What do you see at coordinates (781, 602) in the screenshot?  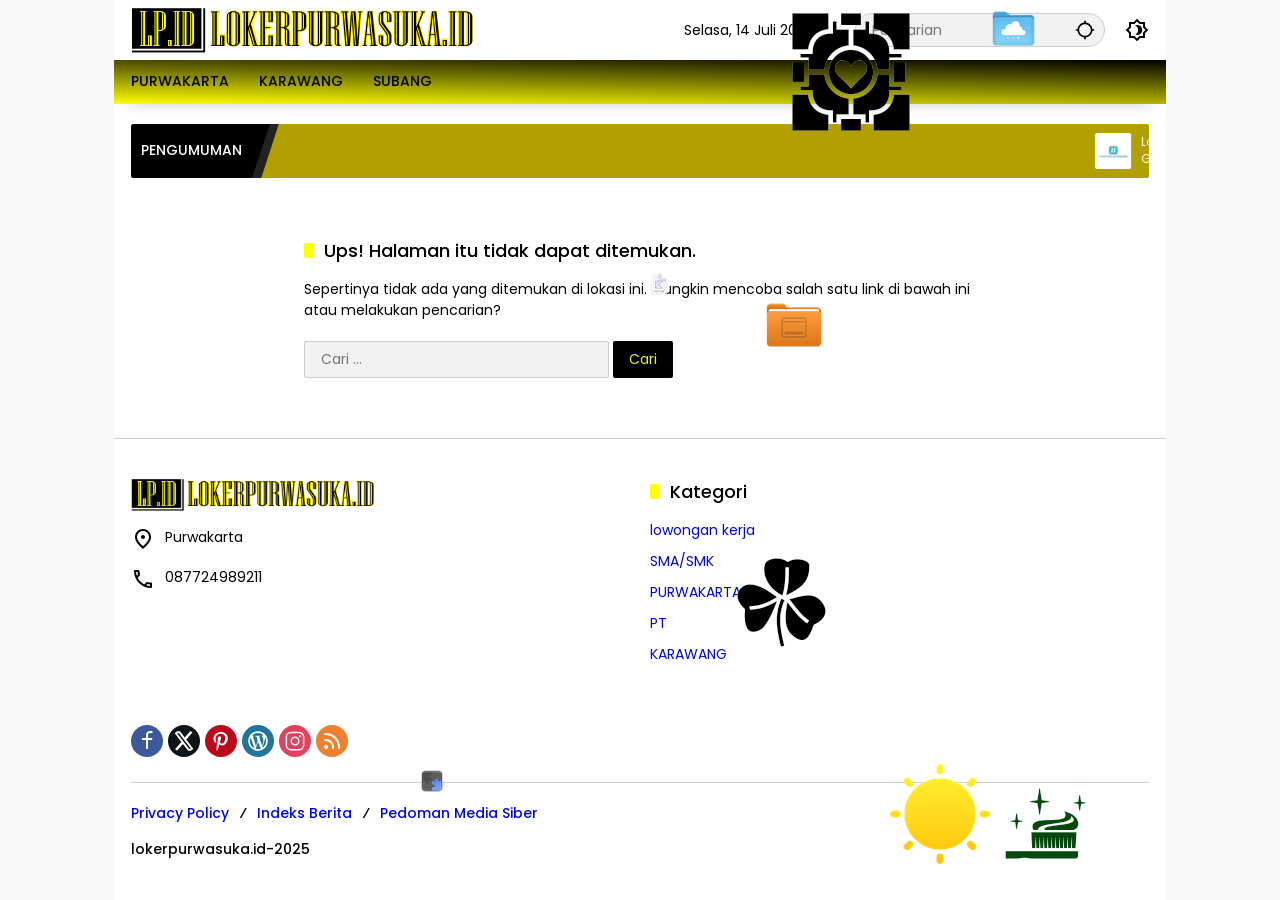 I see `indicates Irish or St. Patrick's Day themed content` at bounding box center [781, 602].